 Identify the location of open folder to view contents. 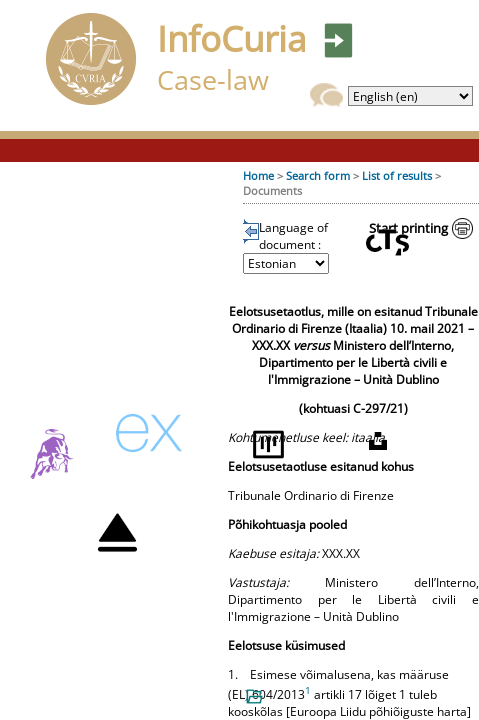
(254, 696).